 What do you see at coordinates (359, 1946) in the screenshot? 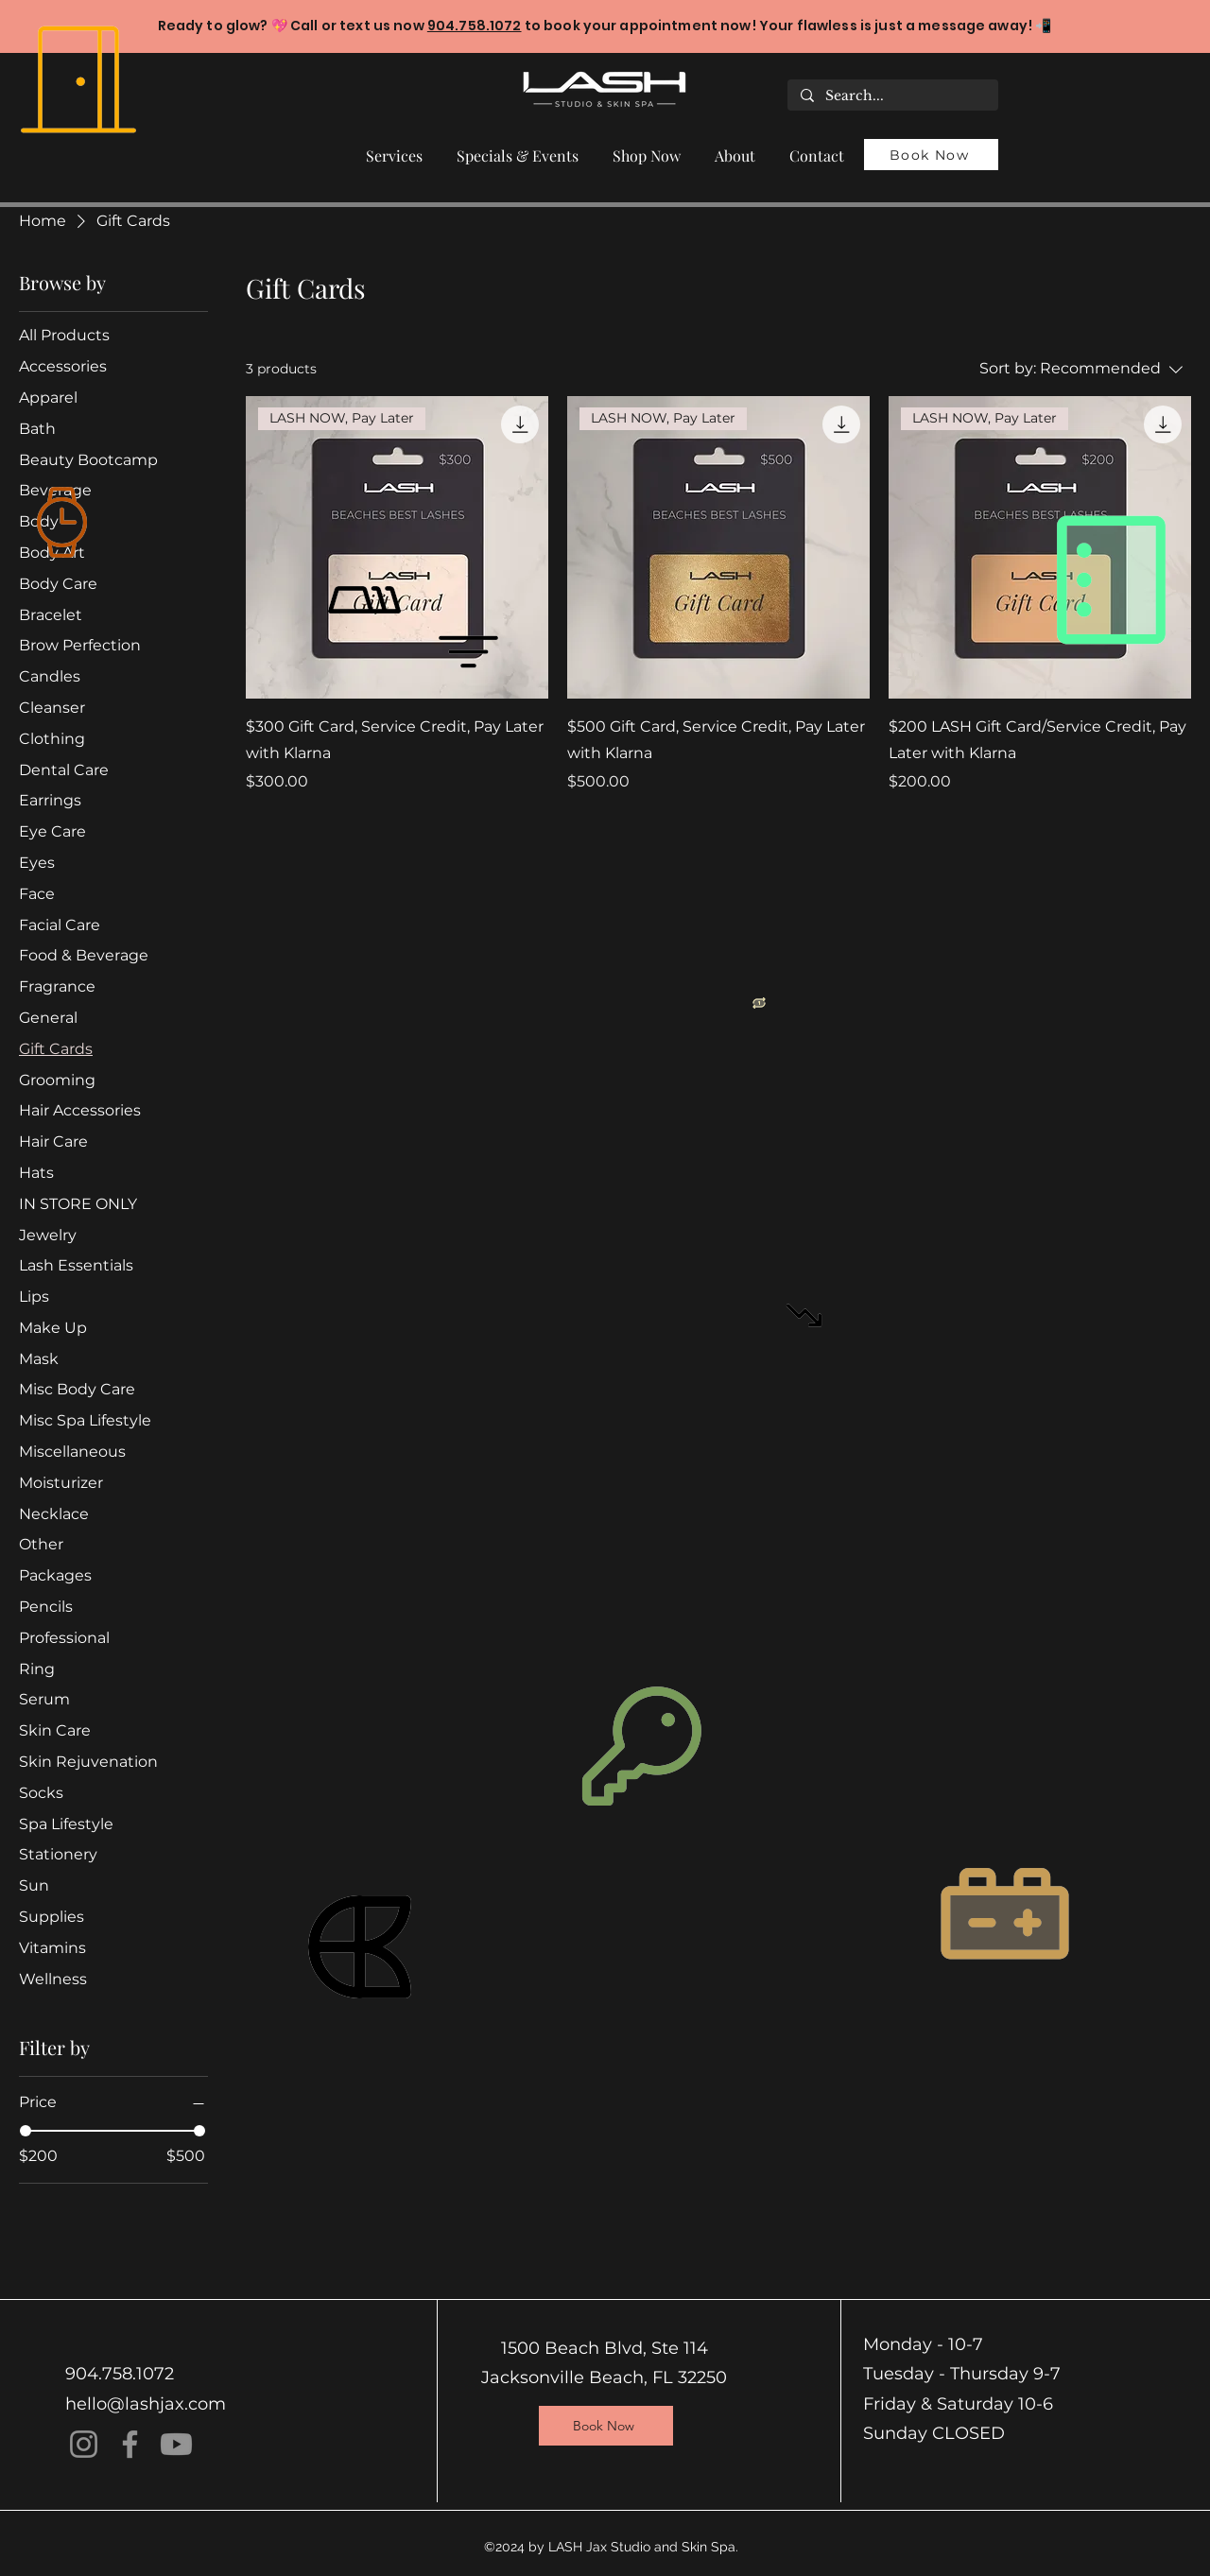
I see `open Craft app` at bounding box center [359, 1946].